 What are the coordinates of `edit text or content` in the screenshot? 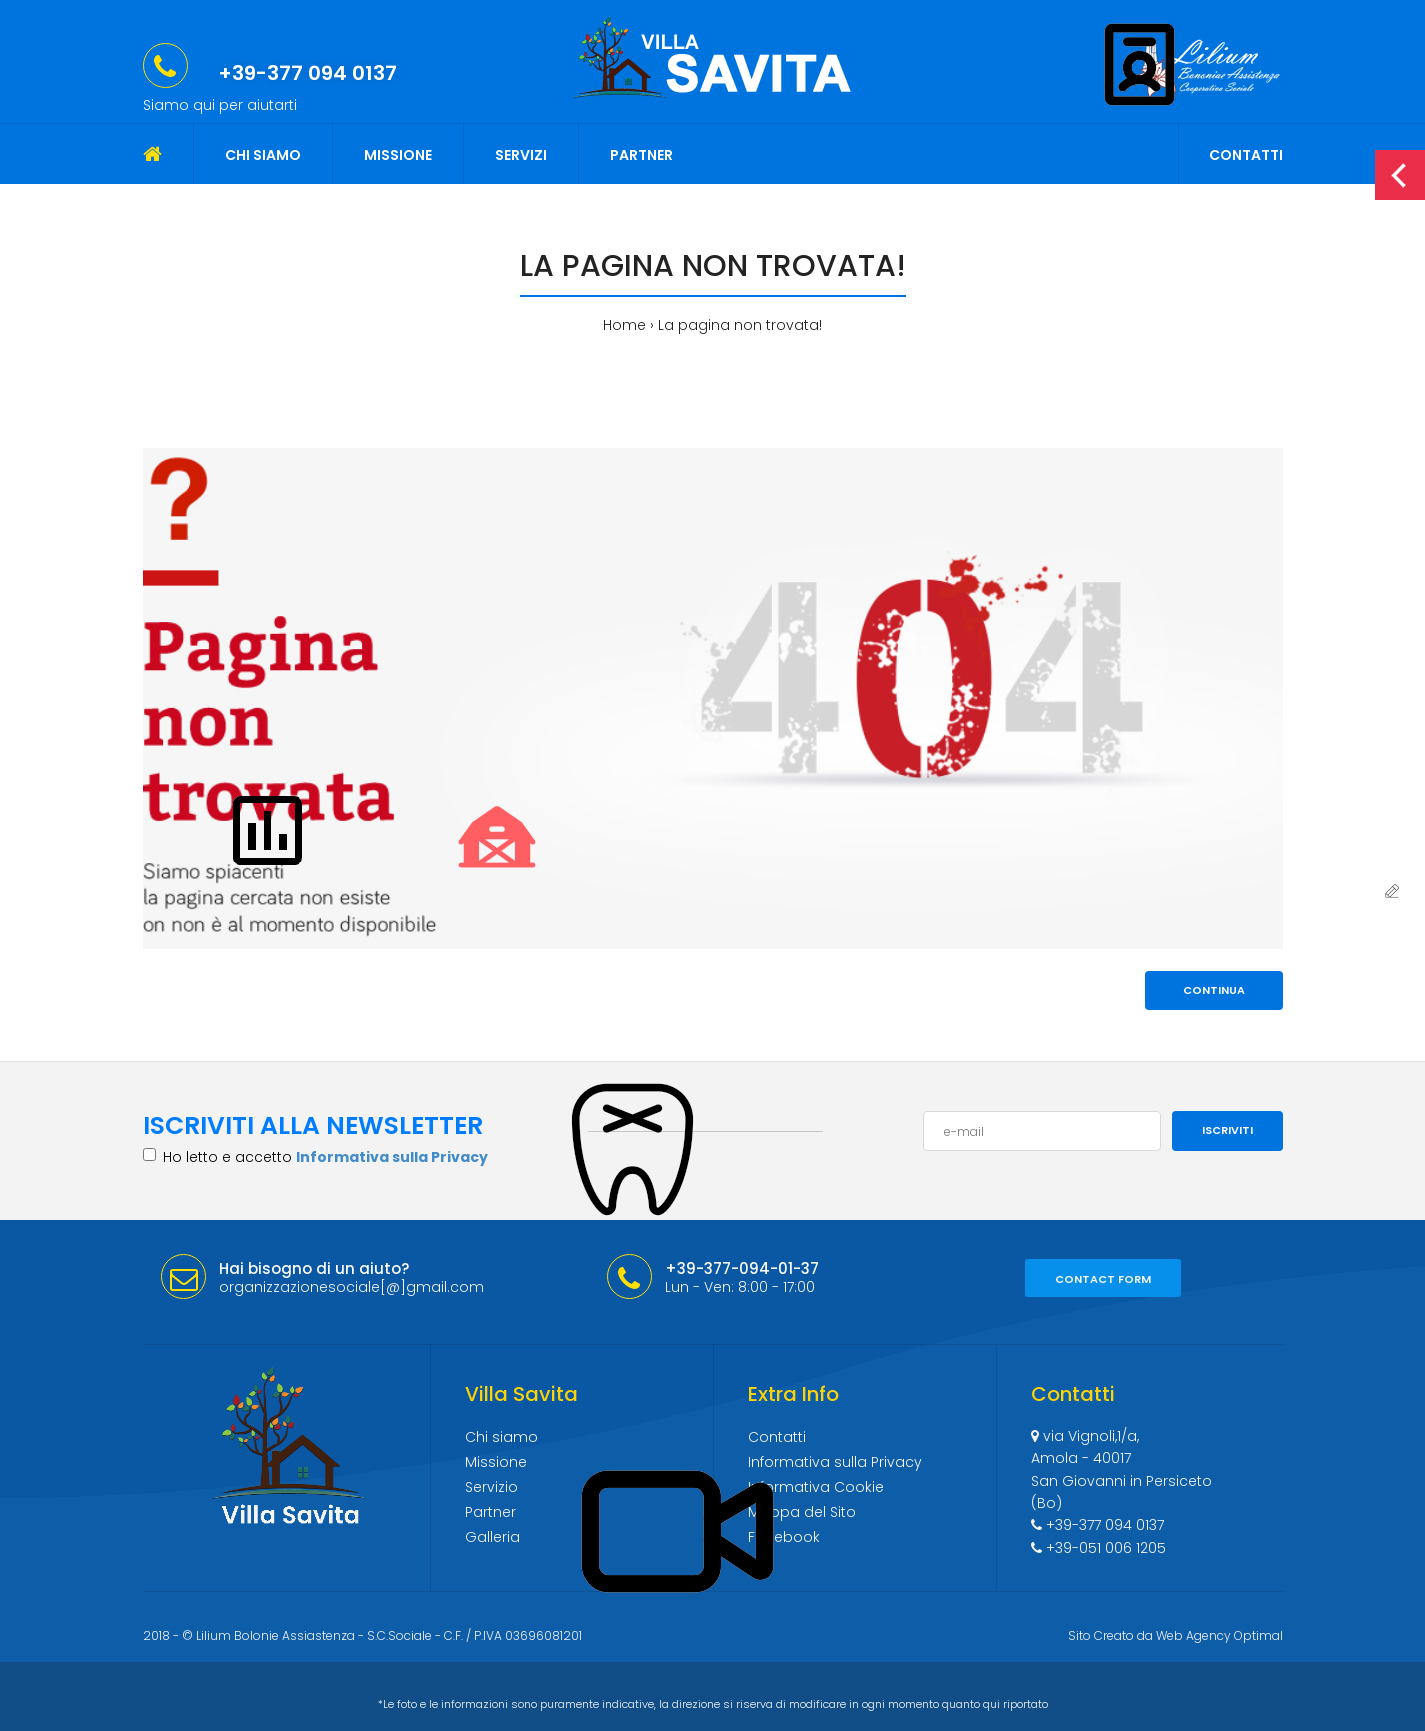 It's located at (1392, 891).